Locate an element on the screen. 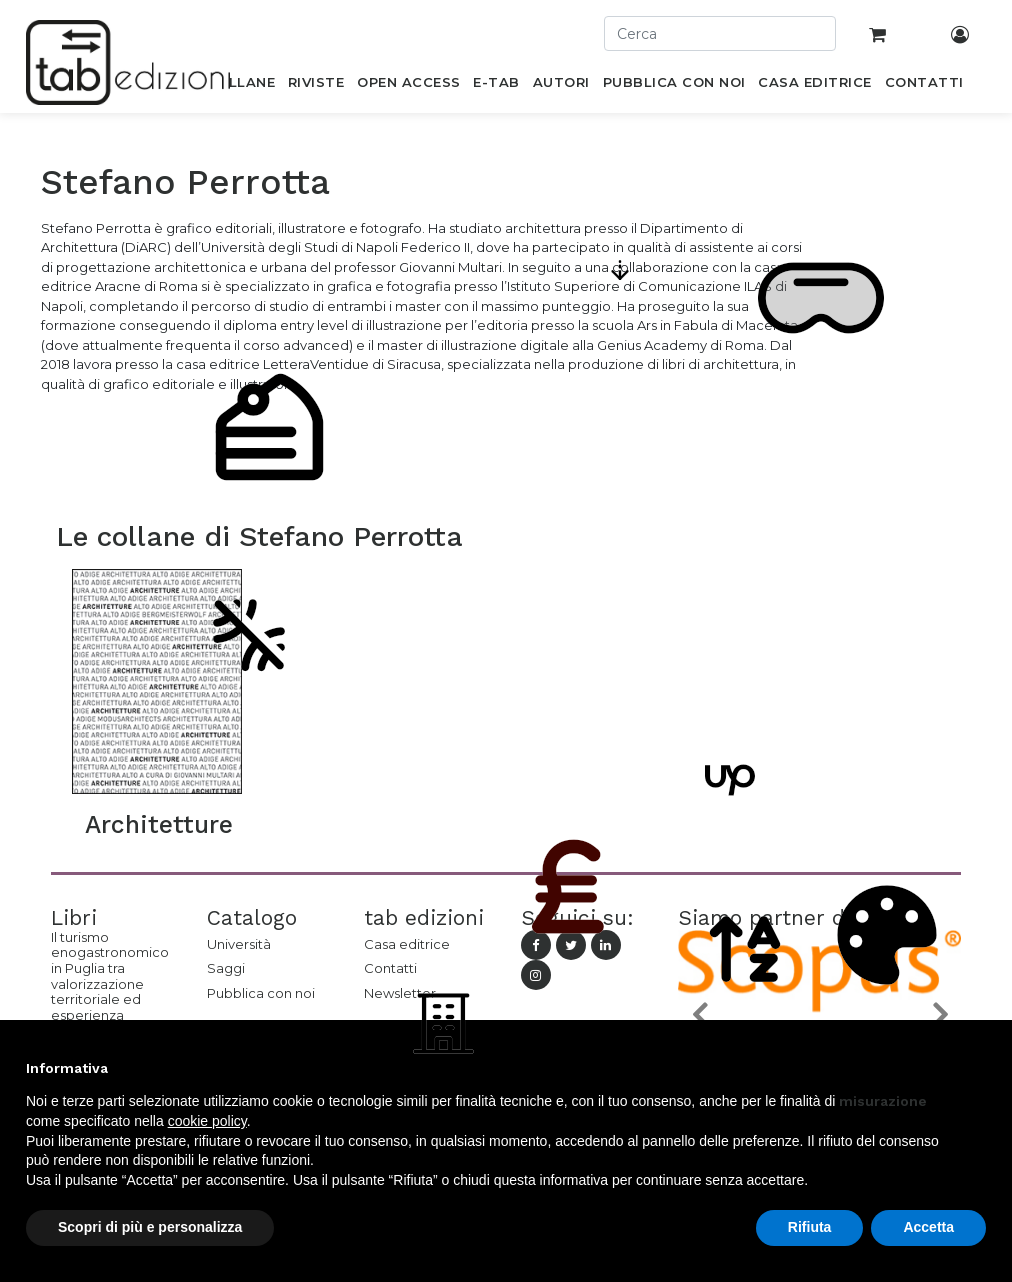 Image resolution: width=1012 pixels, height=1282 pixels. download in progress is located at coordinates (620, 270).